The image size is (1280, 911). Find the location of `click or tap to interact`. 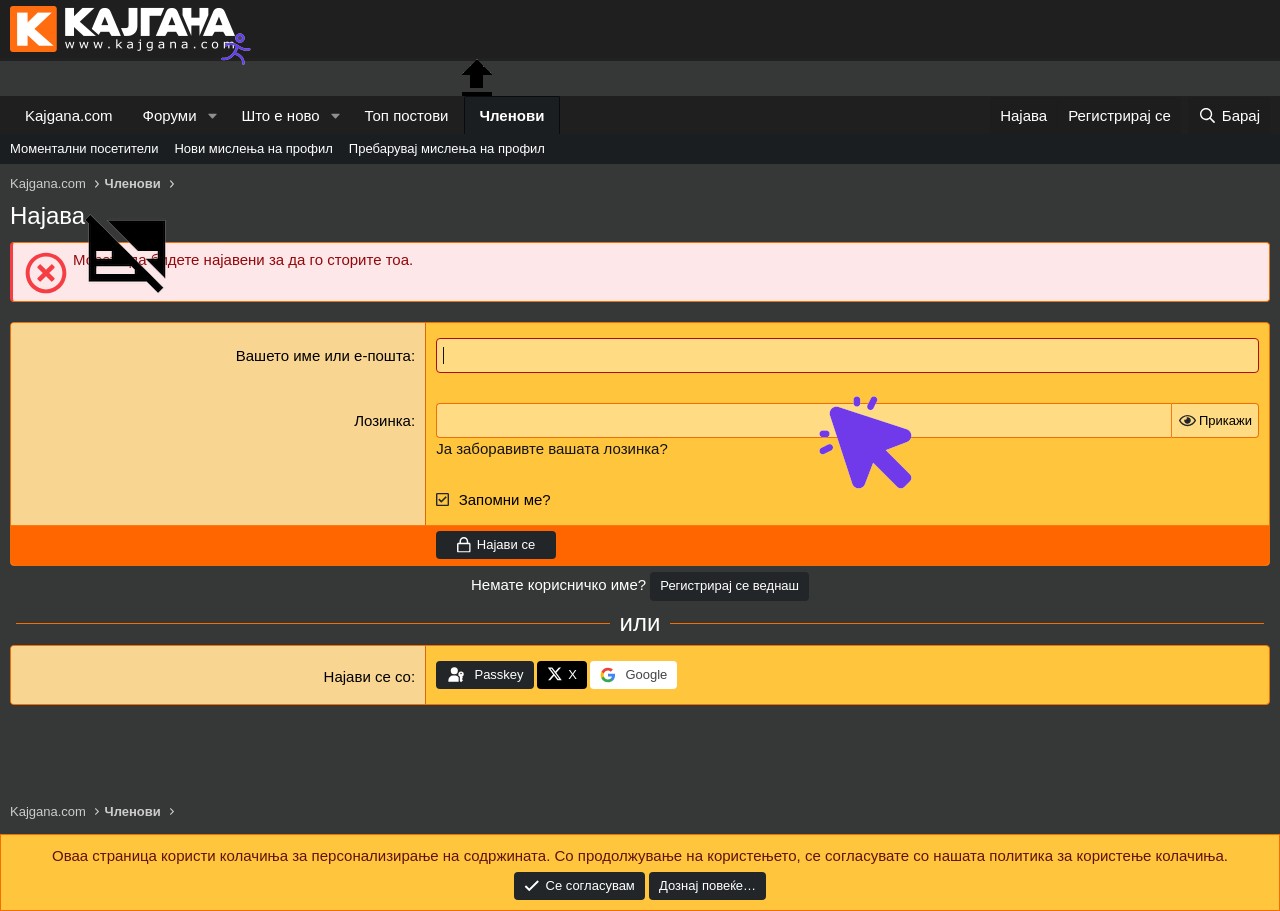

click or tap to interact is located at coordinates (870, 447).